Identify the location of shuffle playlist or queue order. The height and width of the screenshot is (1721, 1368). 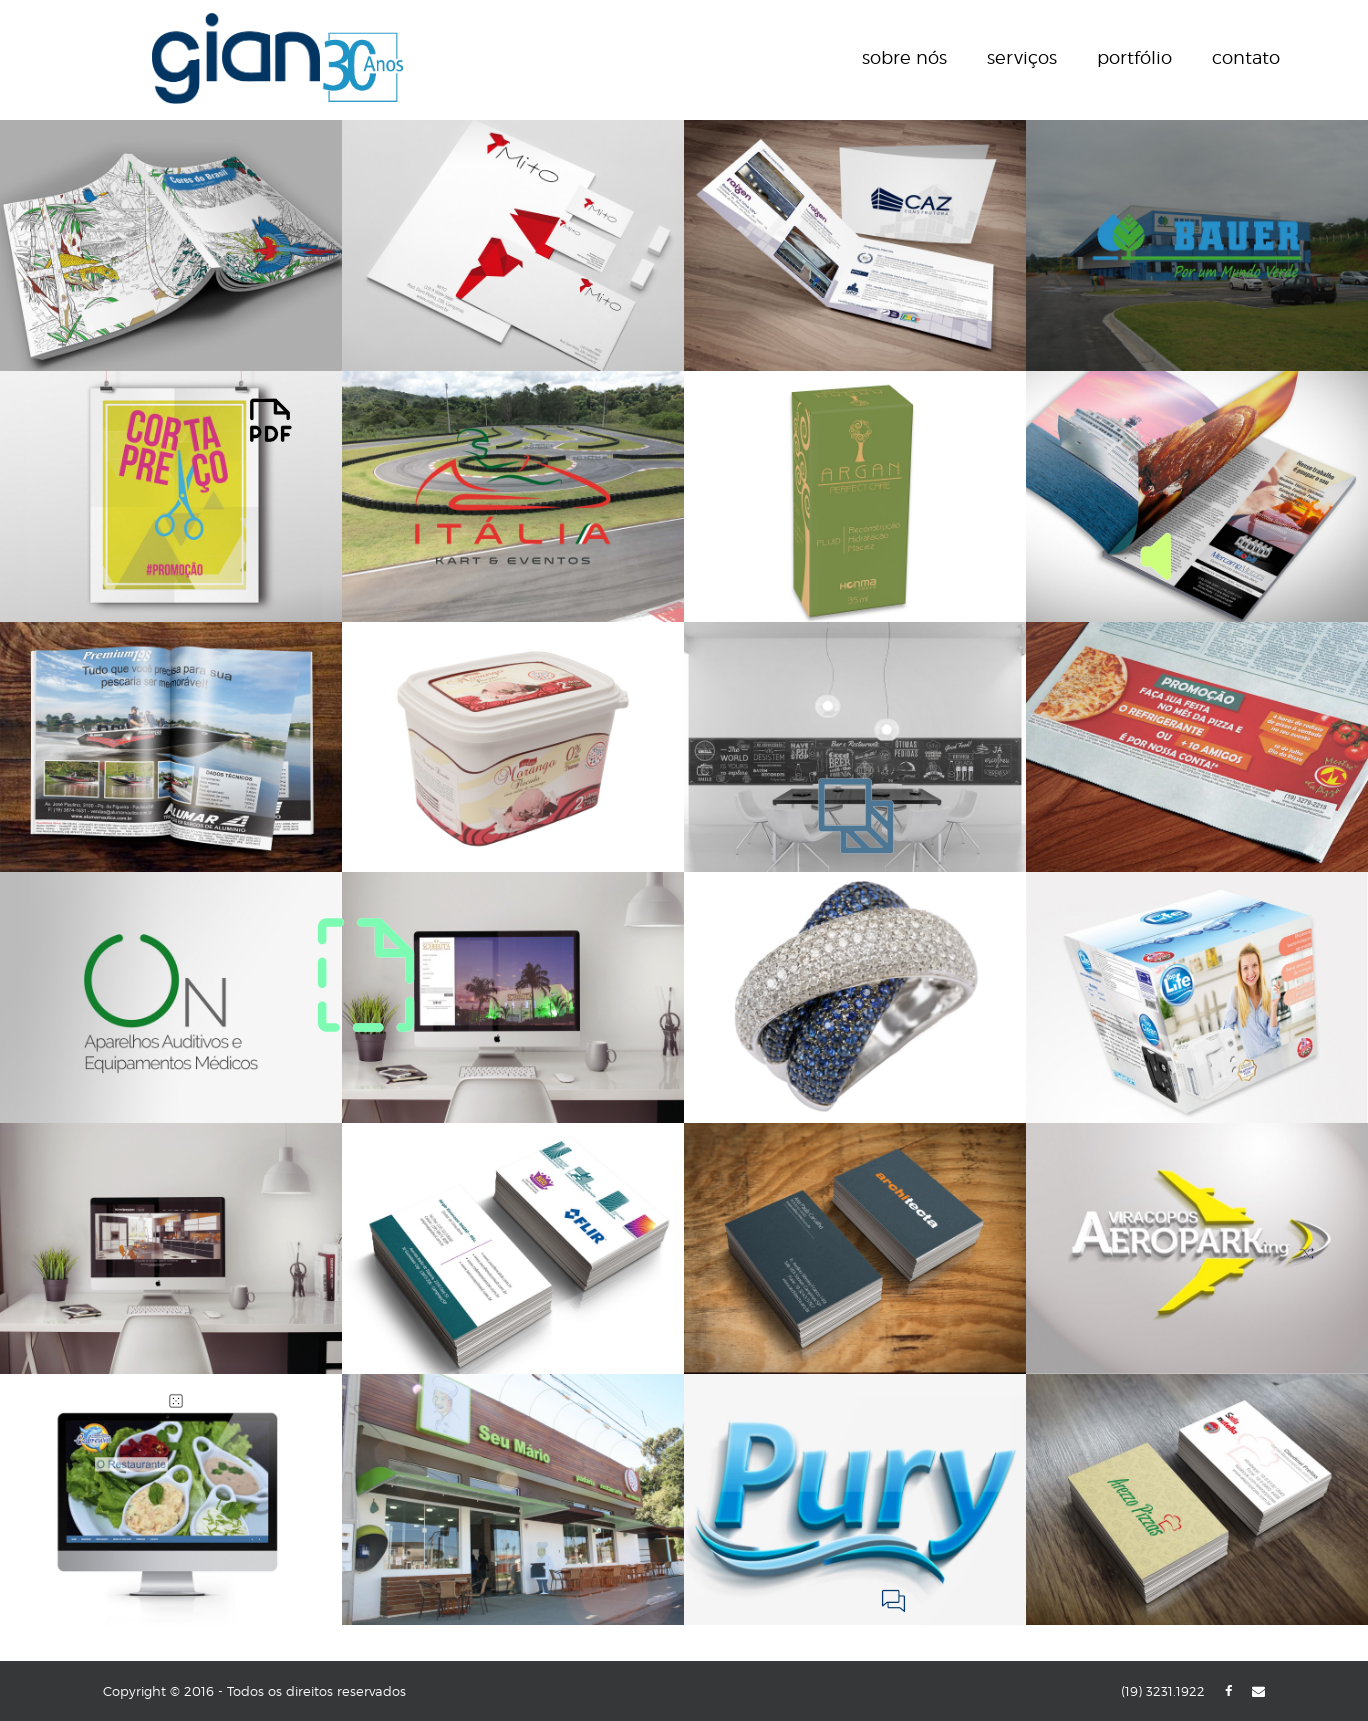
(1306, 1253).